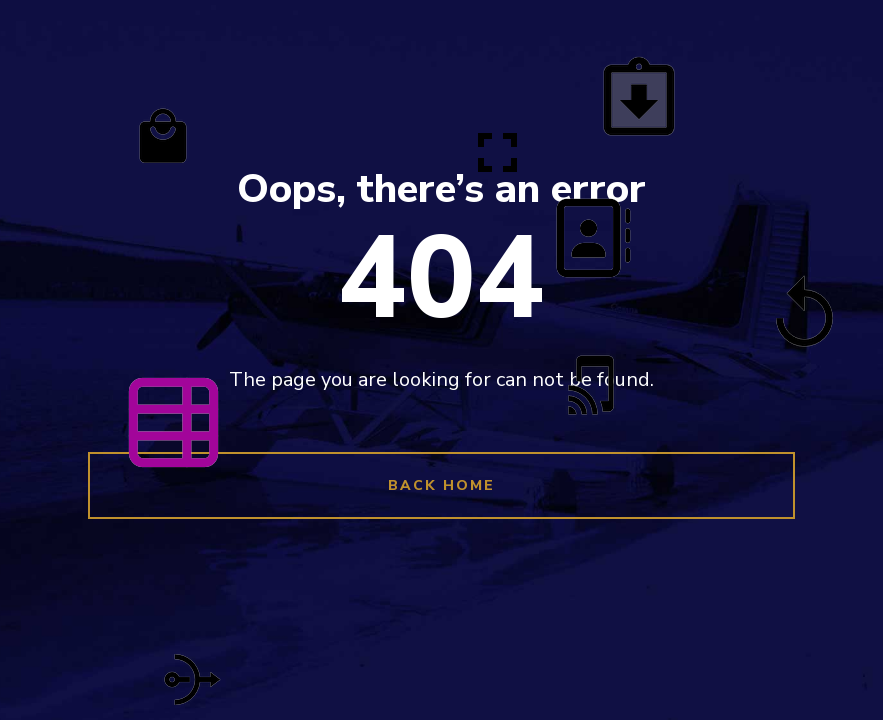  What do you see at coordinates (591, 238) in the screenshot?
I see `access your contacts list` at bounding box center [591, 238].